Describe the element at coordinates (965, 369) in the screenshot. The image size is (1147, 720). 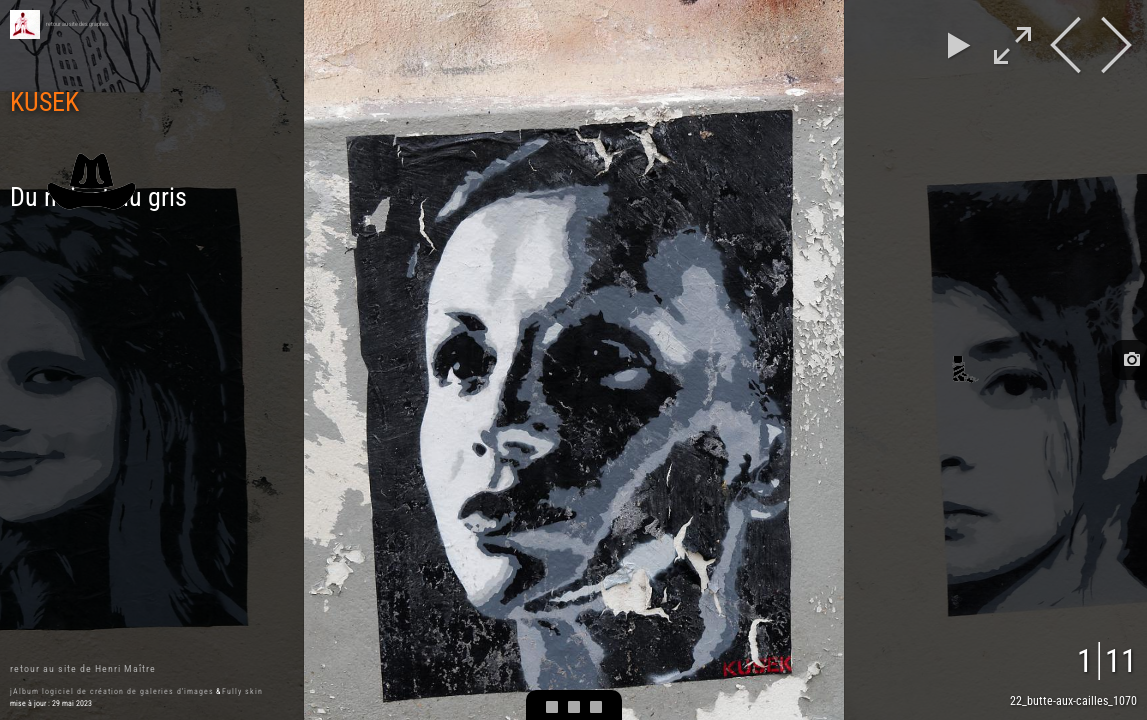
I see `indicates foot injury or bandaged condition` at that location.